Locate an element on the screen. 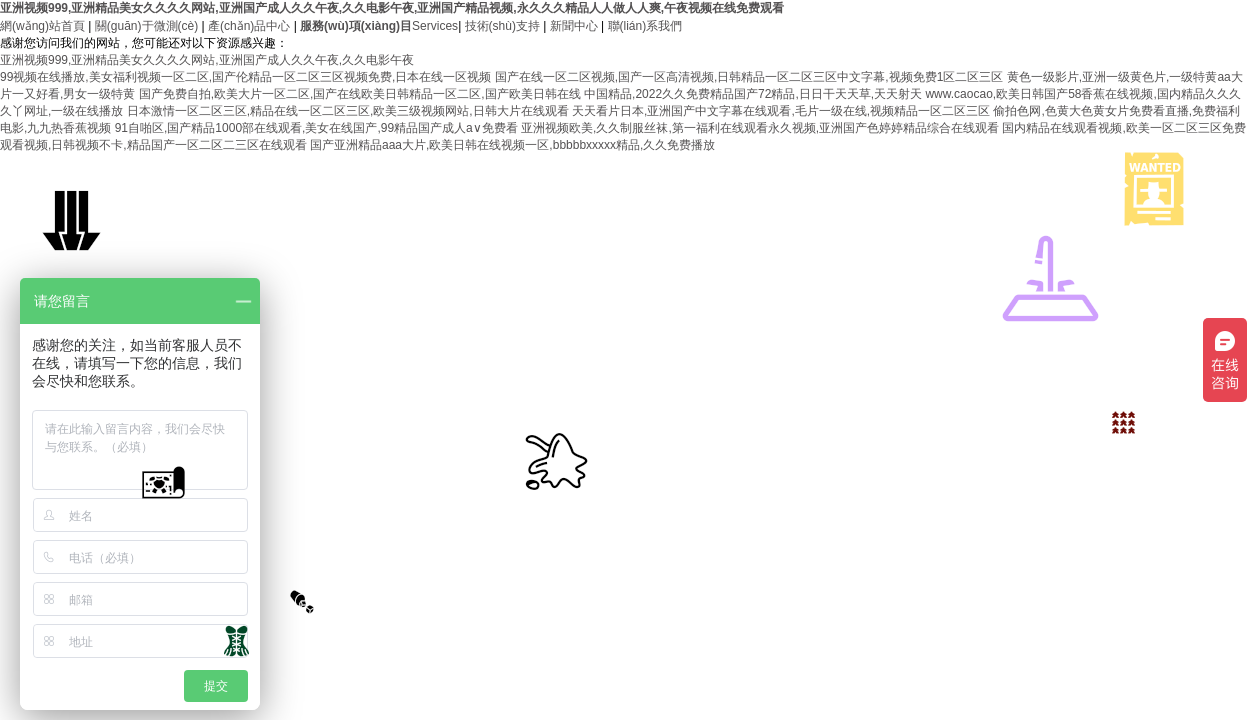 The width and height of the screenshot is (1249, 720). activate a powerful downward attack or smash move is located at coordinates (71, 220).